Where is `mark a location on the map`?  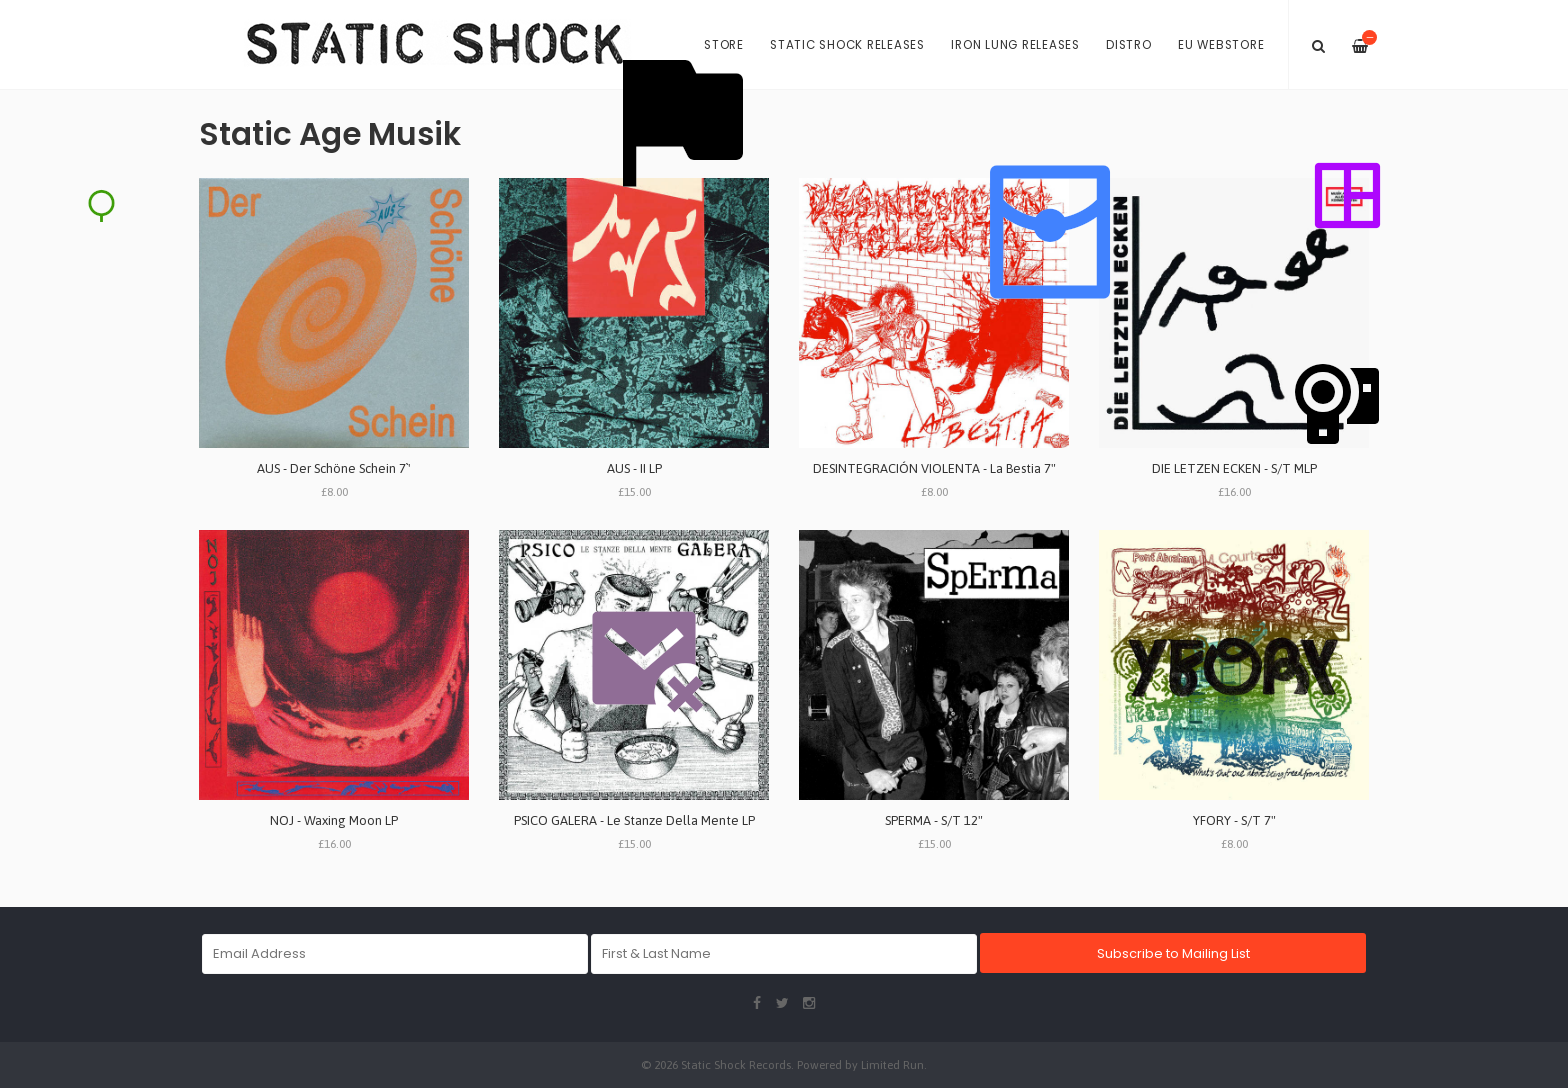
mark a location on the map is located at coordinates (101, 204).